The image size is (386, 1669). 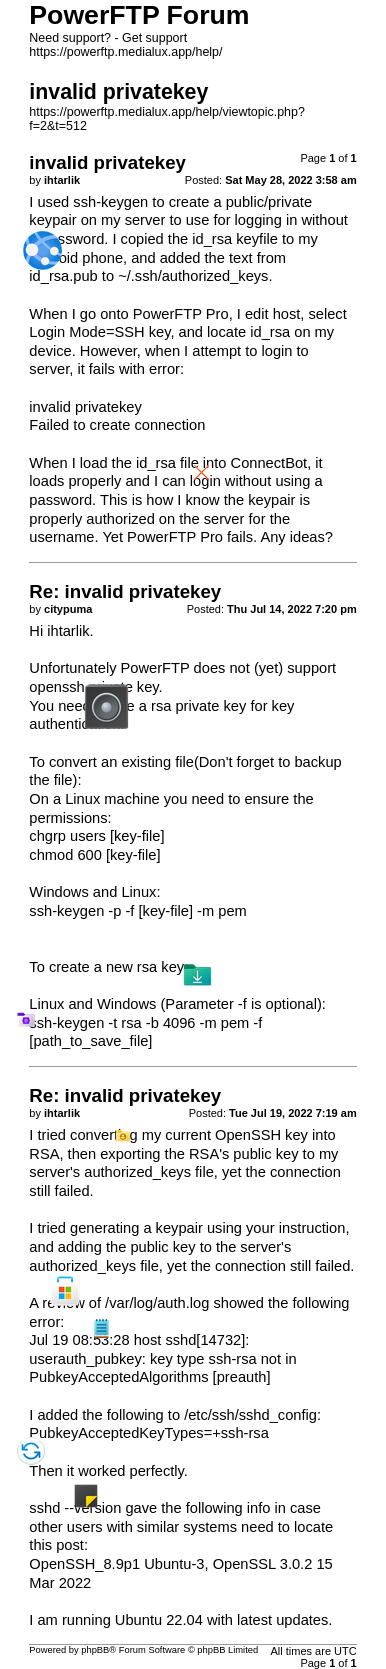 What do you see at coordinates (31, 1451) in the screenshot?
I see `indicates sync or refresh in progress` at bounding box center [31, 1451].